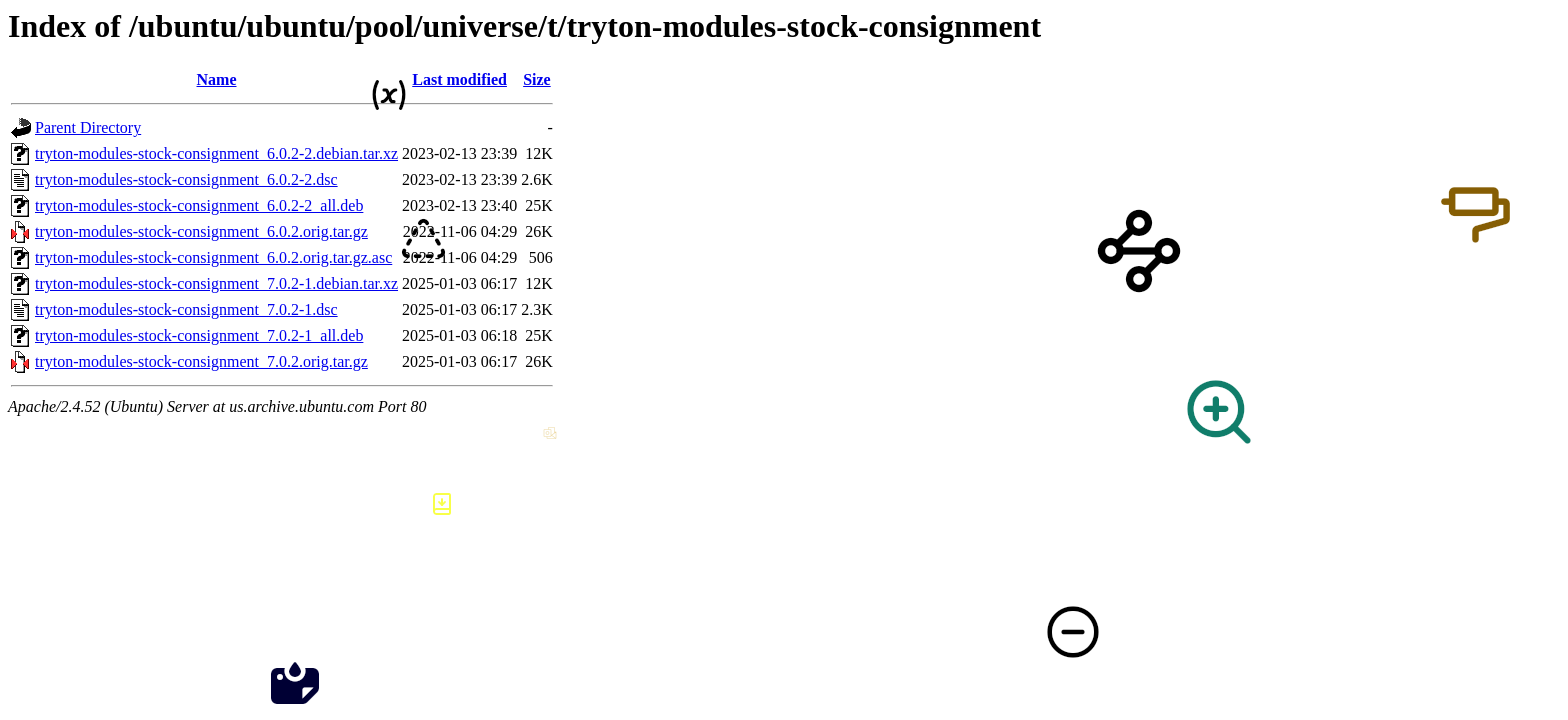 The image size is (1568, 720). Describe the element at coordinates (1073, 632) in the screenshot. I see `remove an item from a list` at that location.